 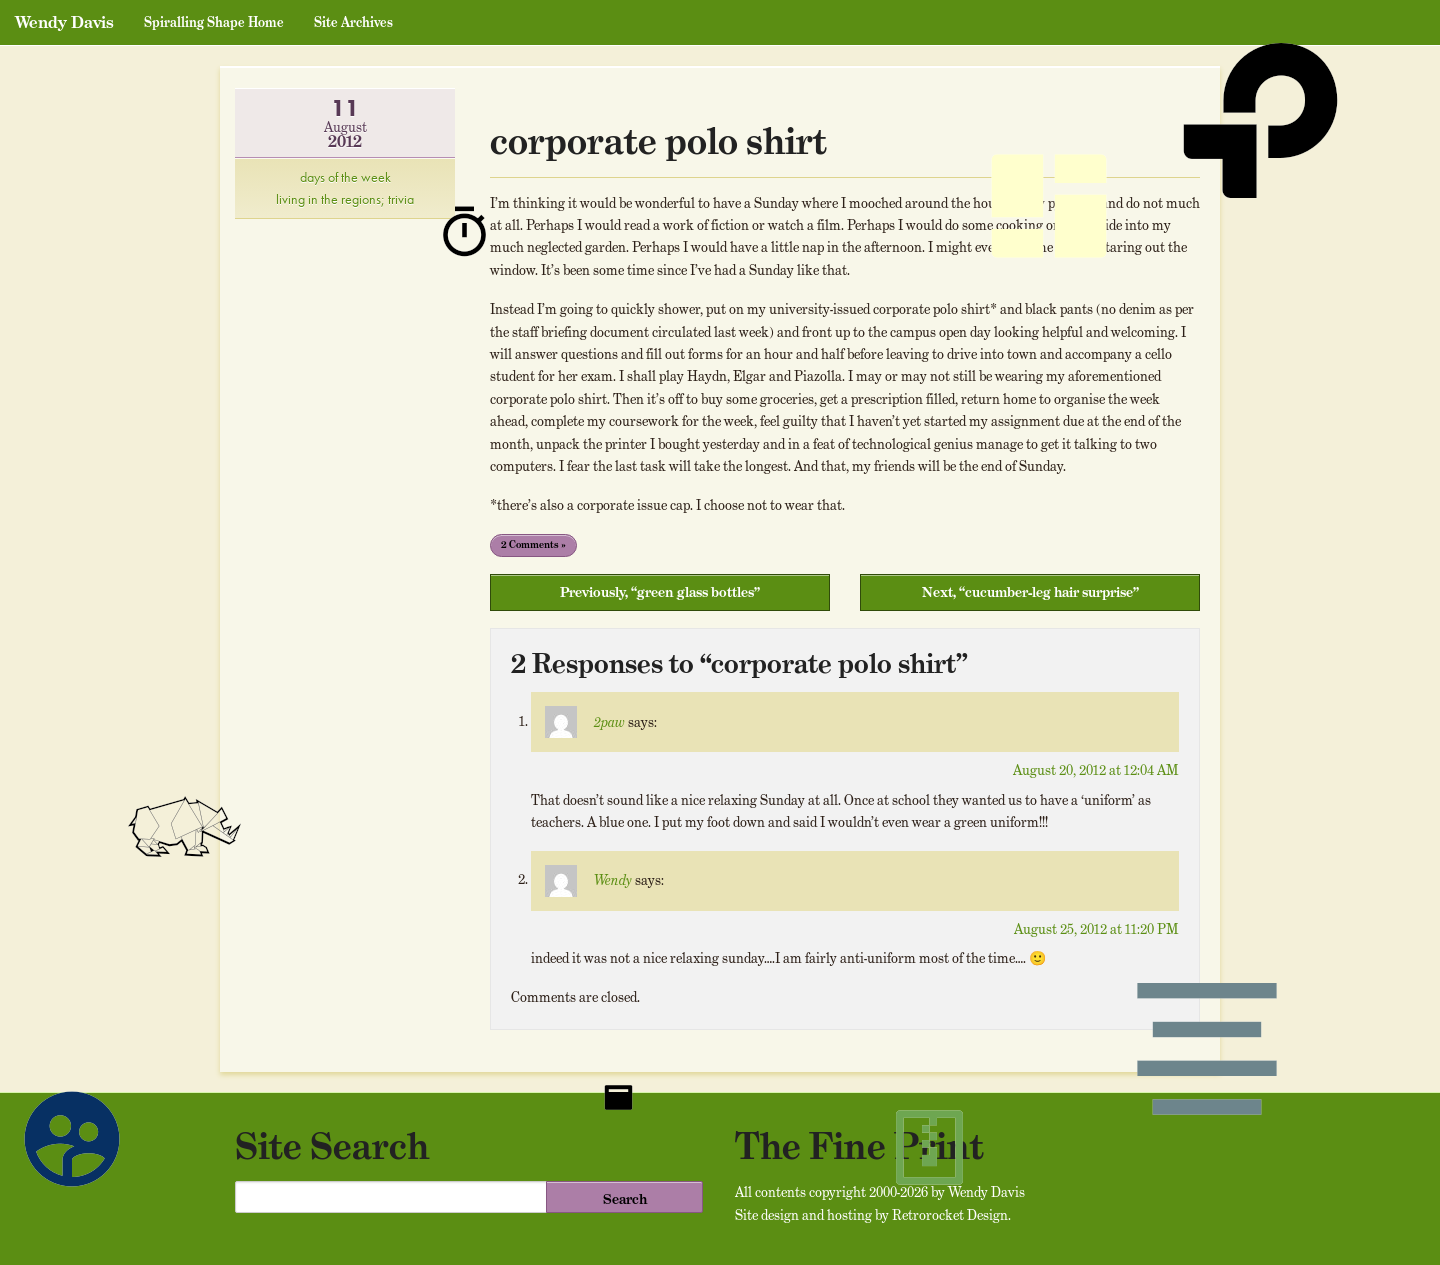 What do you see at coordinates (618, 1097) in the screenshot?
I see `switch to top panel layout` at bounding box center [618, 1097].